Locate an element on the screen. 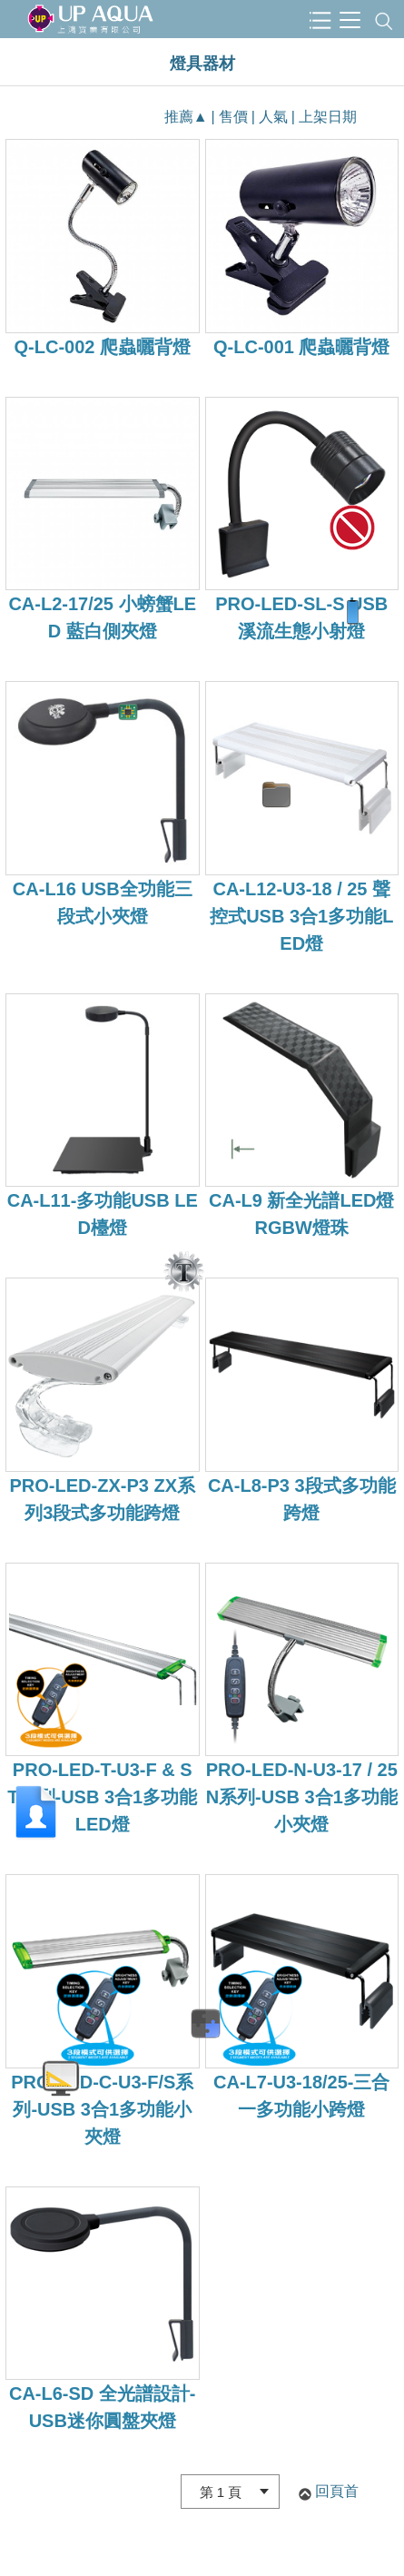  delete selected item is located at coordinates (352, 528).